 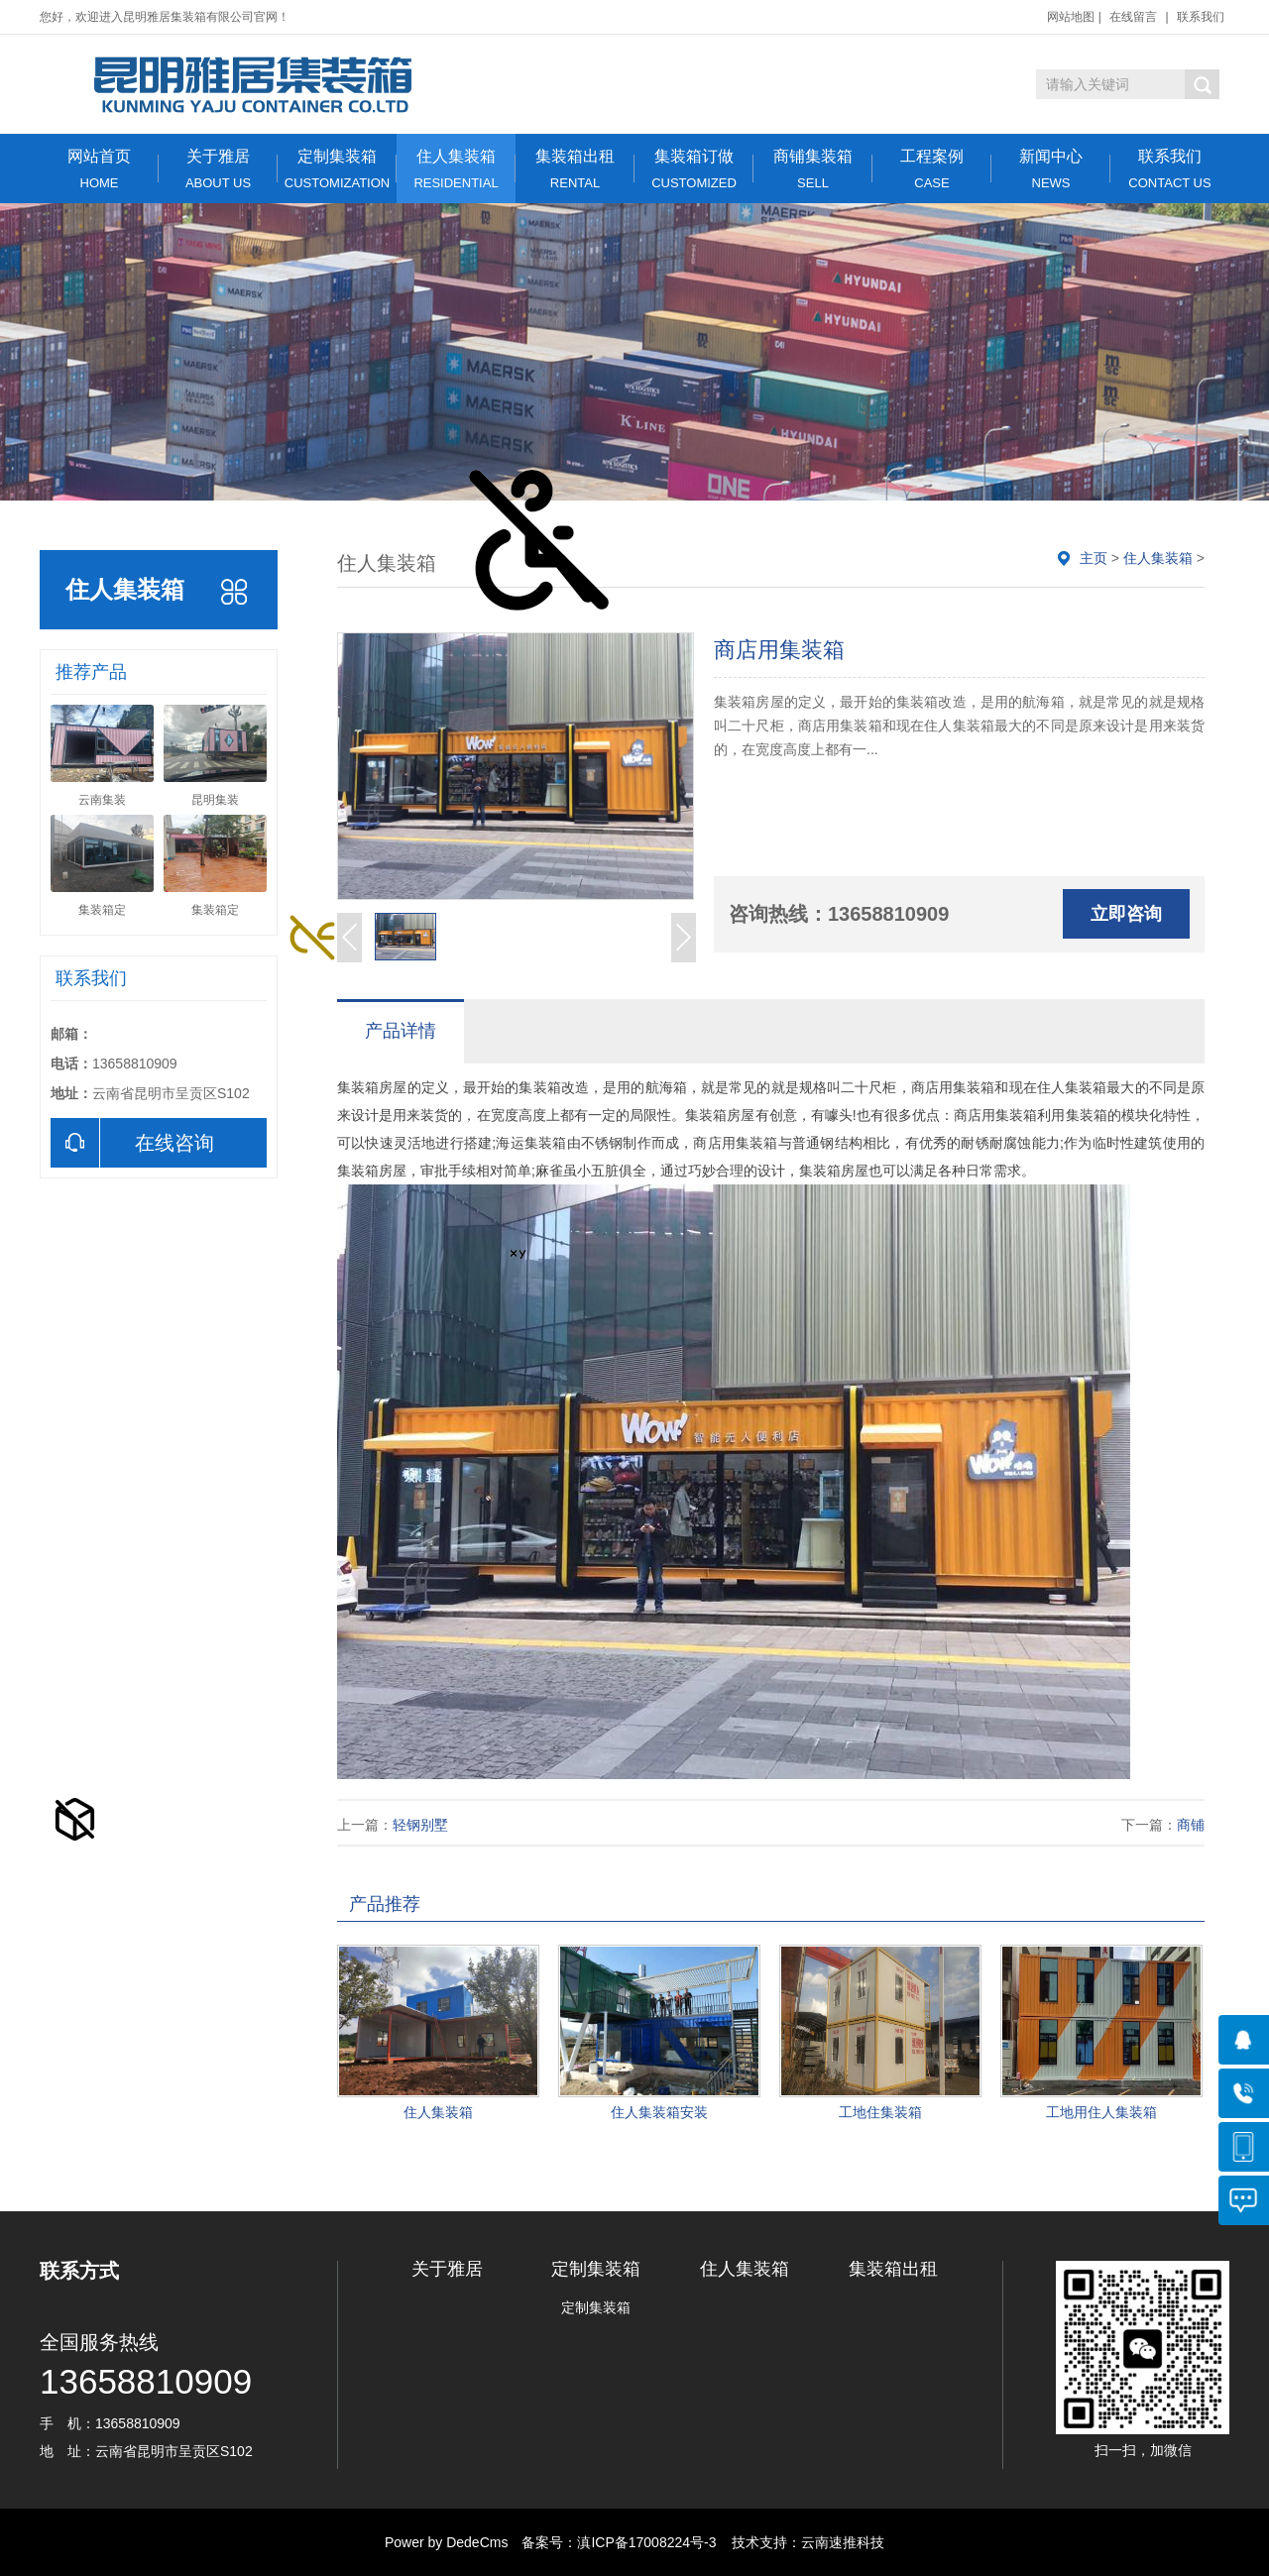 I want to click on access mathematical or algebraic functions, so click(x=518, y=1253).